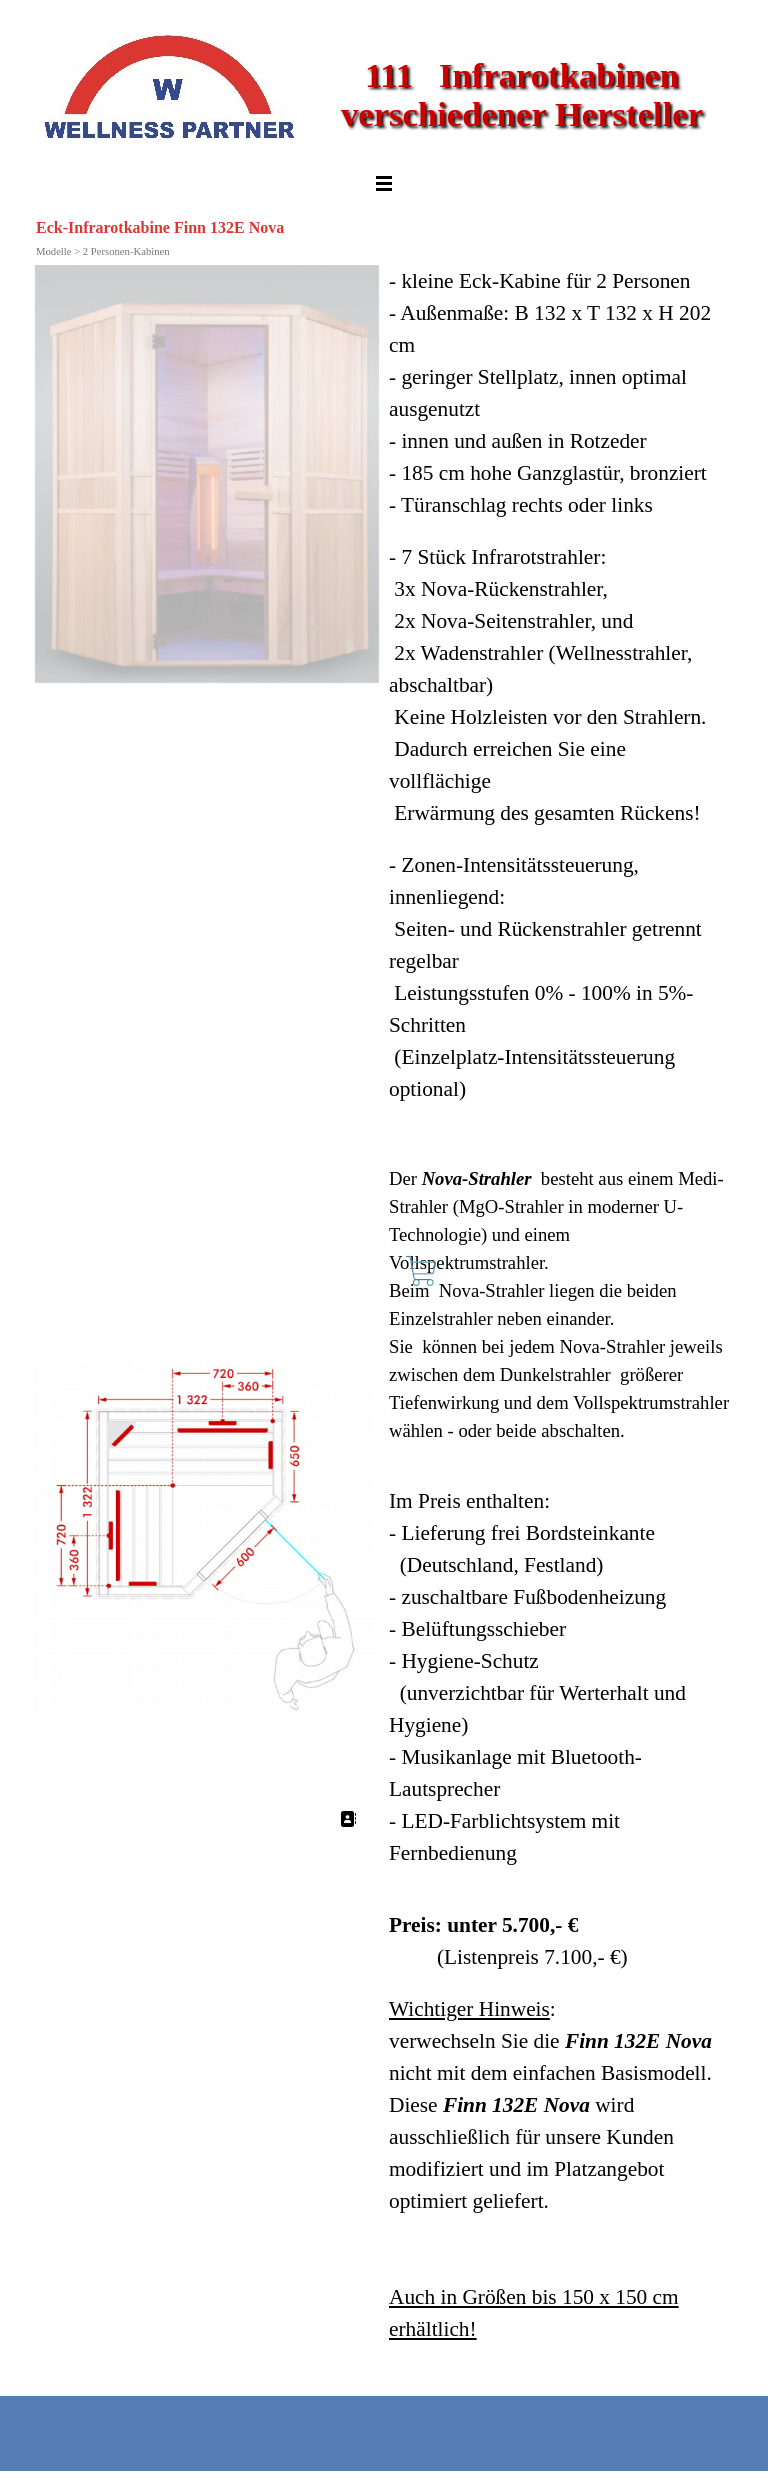 This screenshot has width=768, height=2486. What do you see at coordinates (348, 1819) in the screenshot?
I see `open your contacts list` at bounding box center [348, 1819].